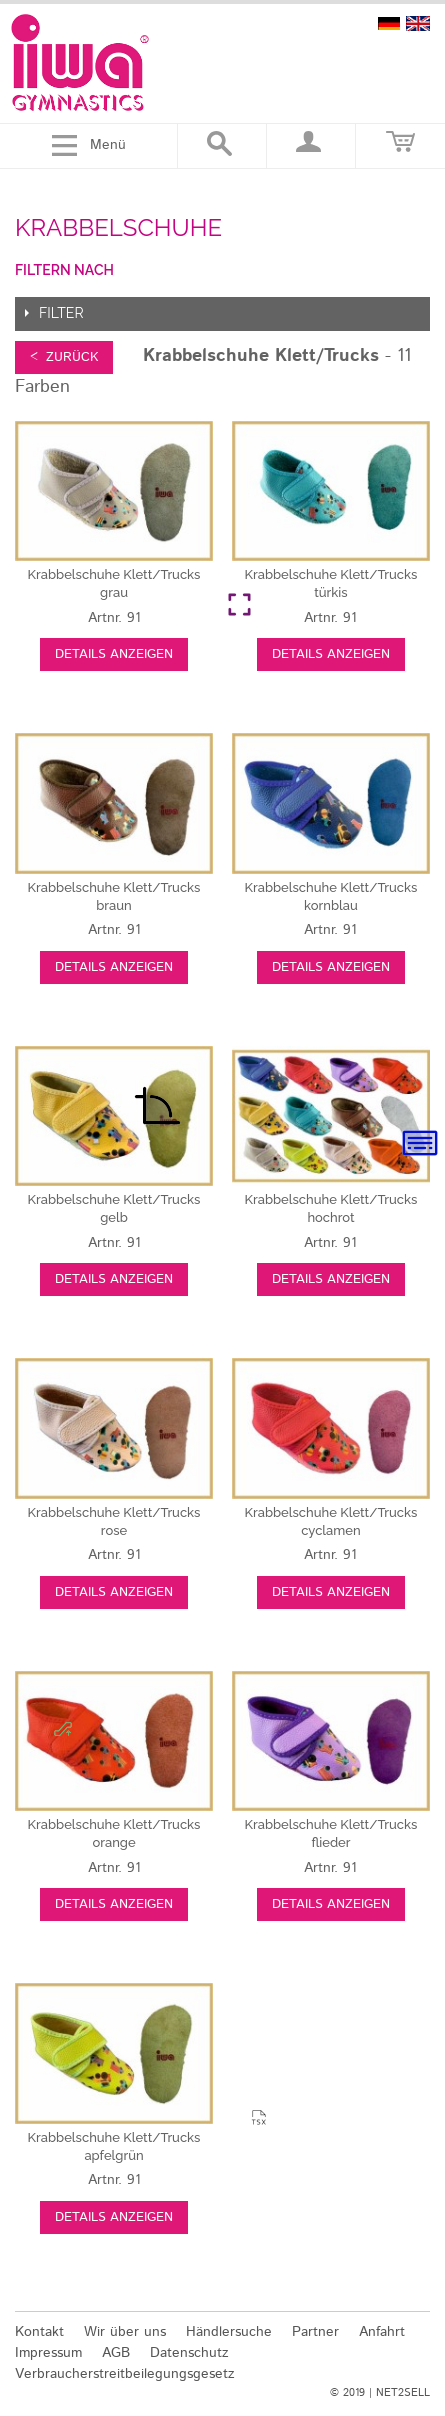  Describe the element at coordinates (63, 1729) in the screenshot. I see `indicates escalator going up` at that location.